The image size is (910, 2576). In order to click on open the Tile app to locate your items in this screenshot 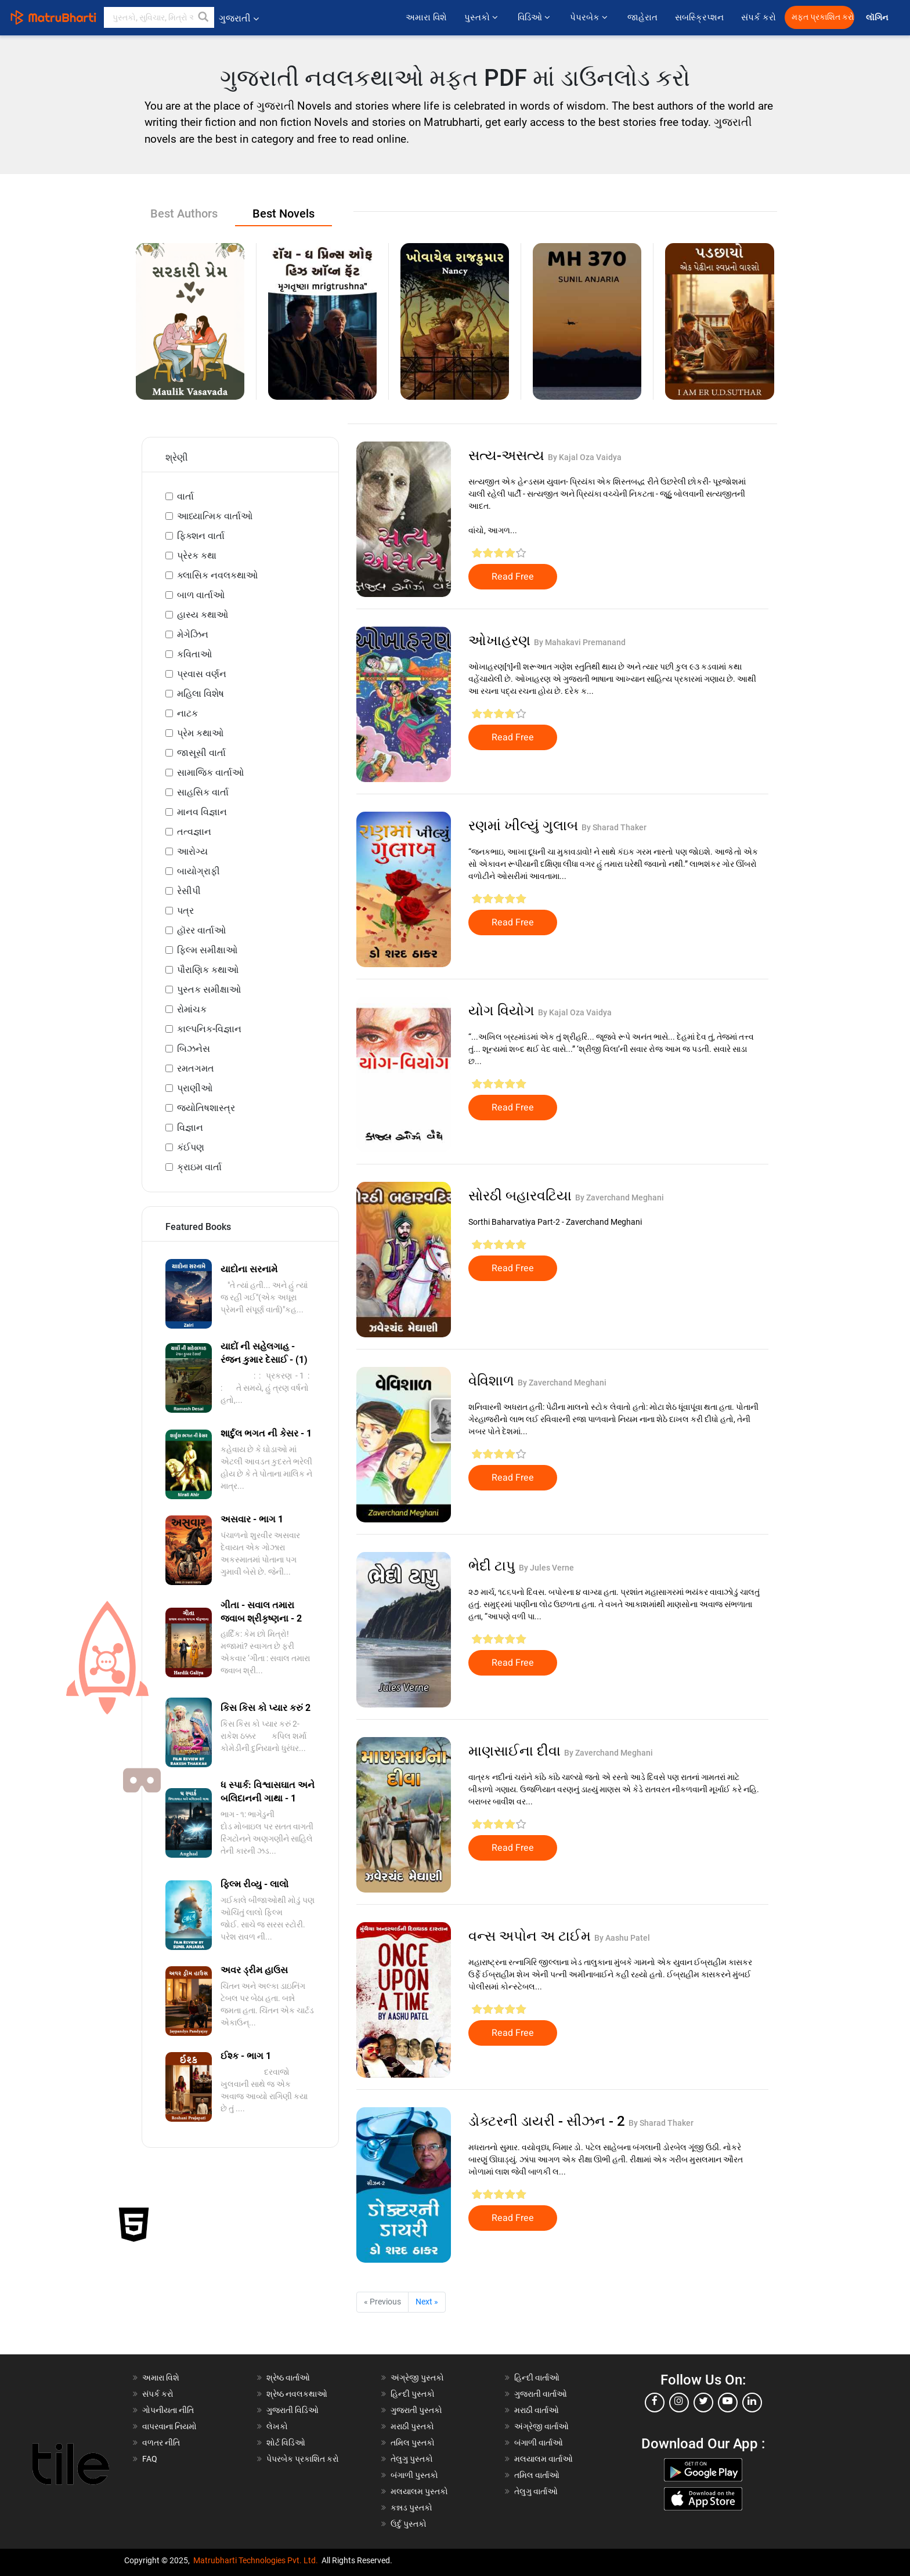, I will do `click(71, 2464)`.